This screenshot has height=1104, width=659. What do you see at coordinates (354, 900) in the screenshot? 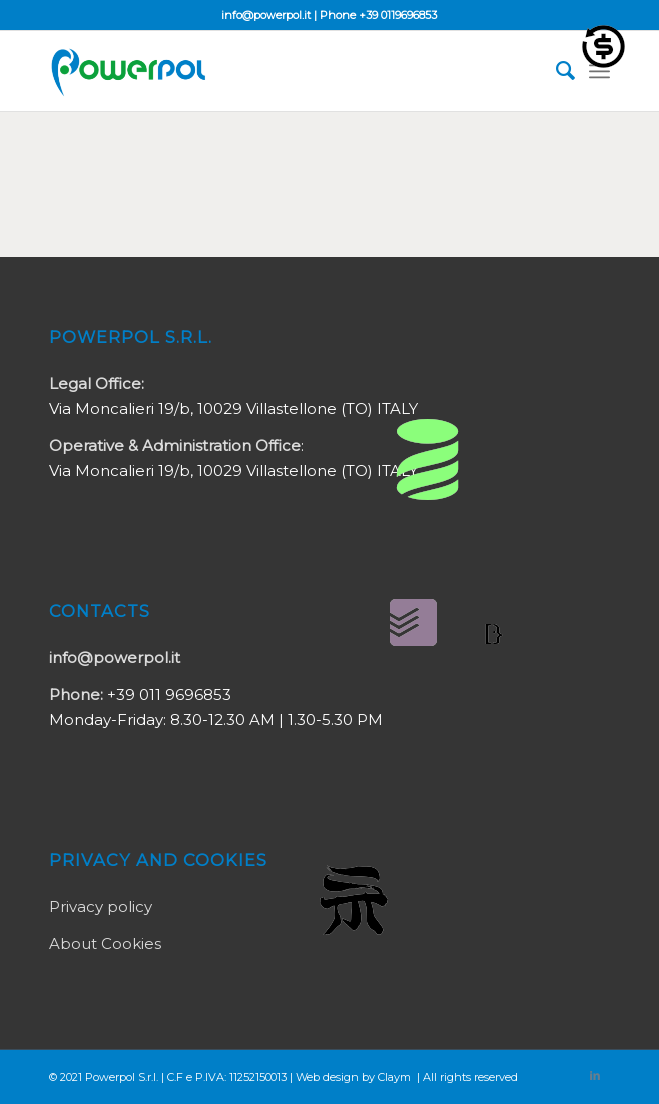
I see `open shikimori anime tracking app` at bounding box center [354, 900].